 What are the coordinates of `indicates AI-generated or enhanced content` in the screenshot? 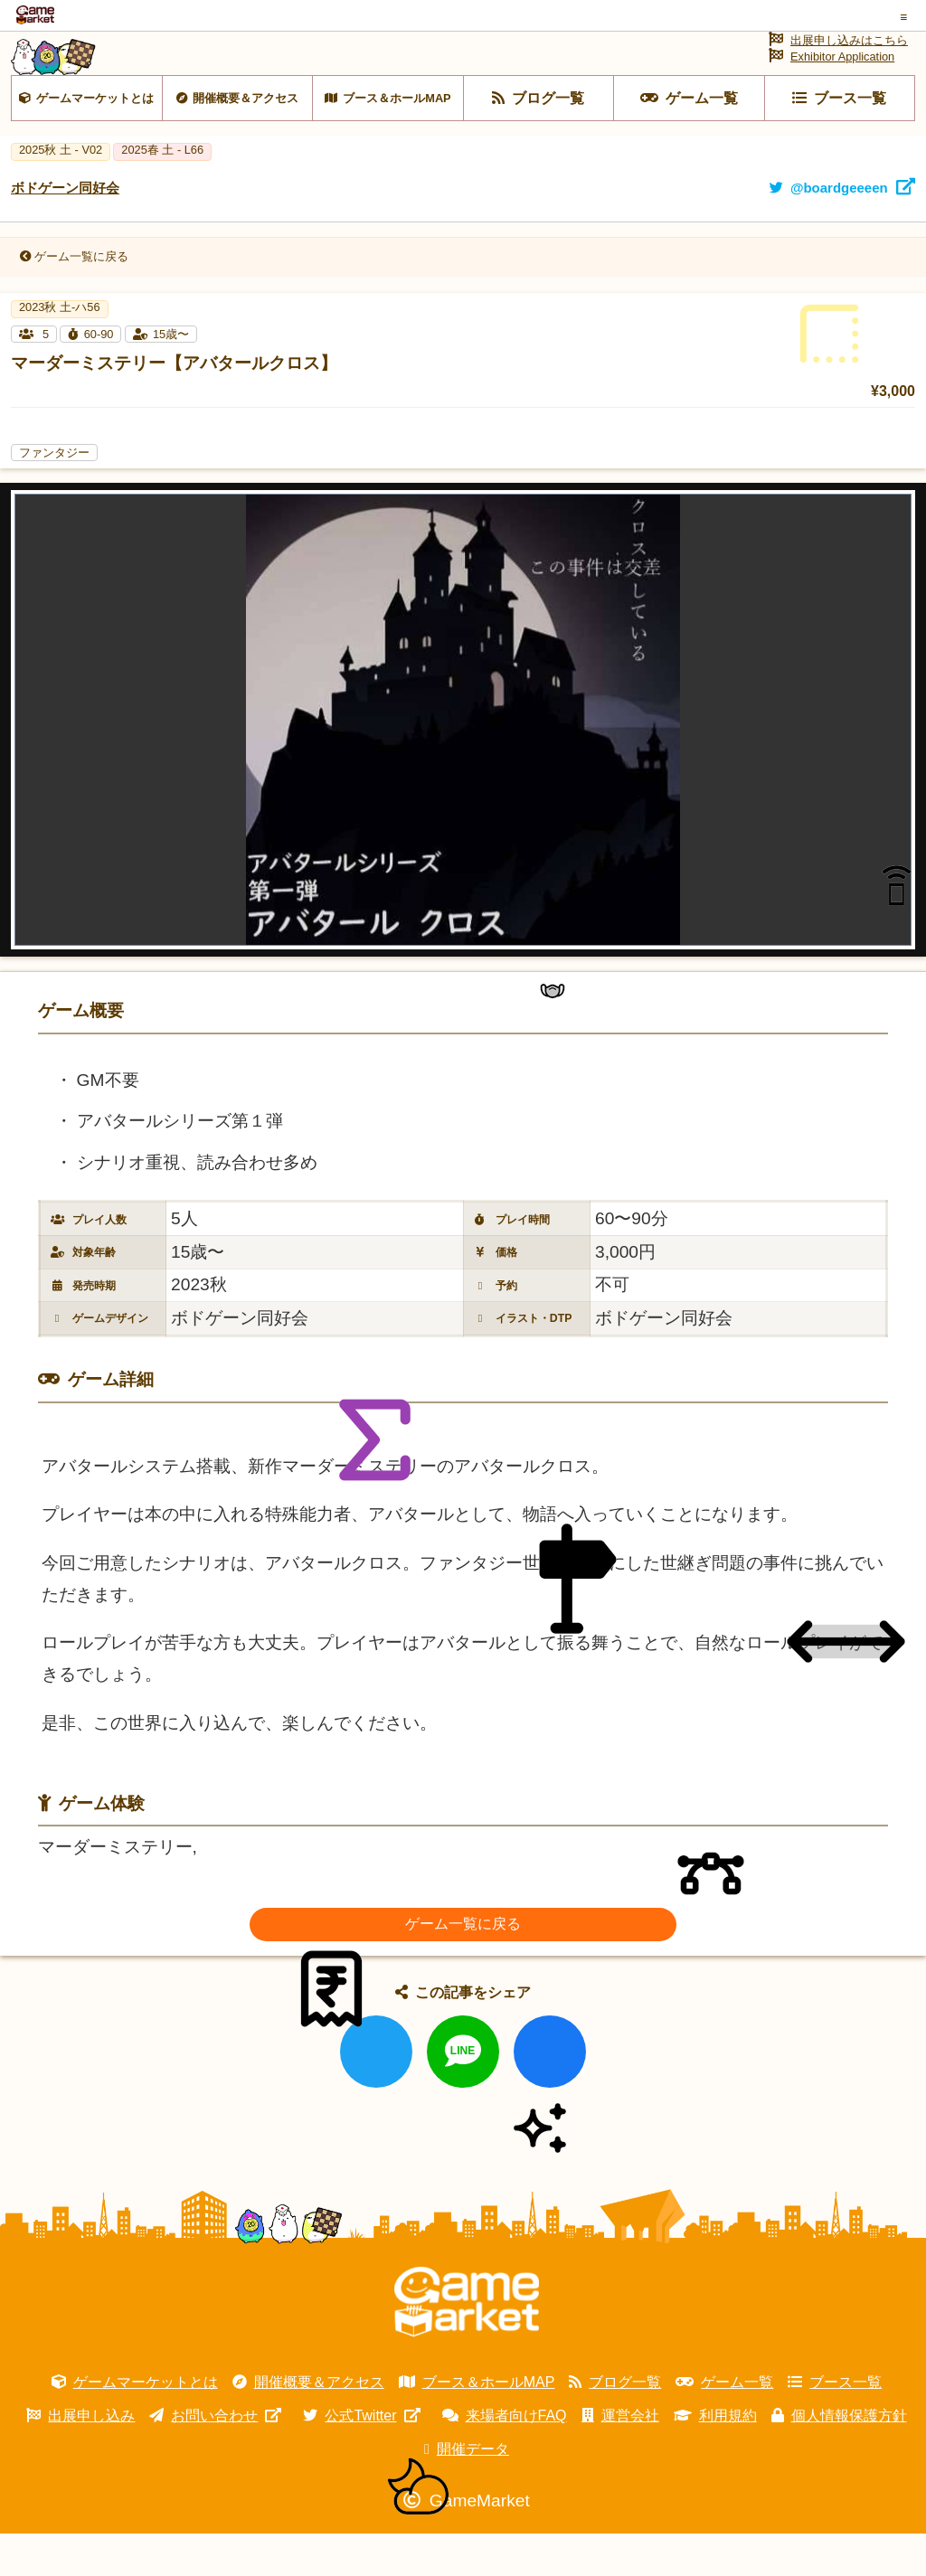 It's located at (541, 2128).